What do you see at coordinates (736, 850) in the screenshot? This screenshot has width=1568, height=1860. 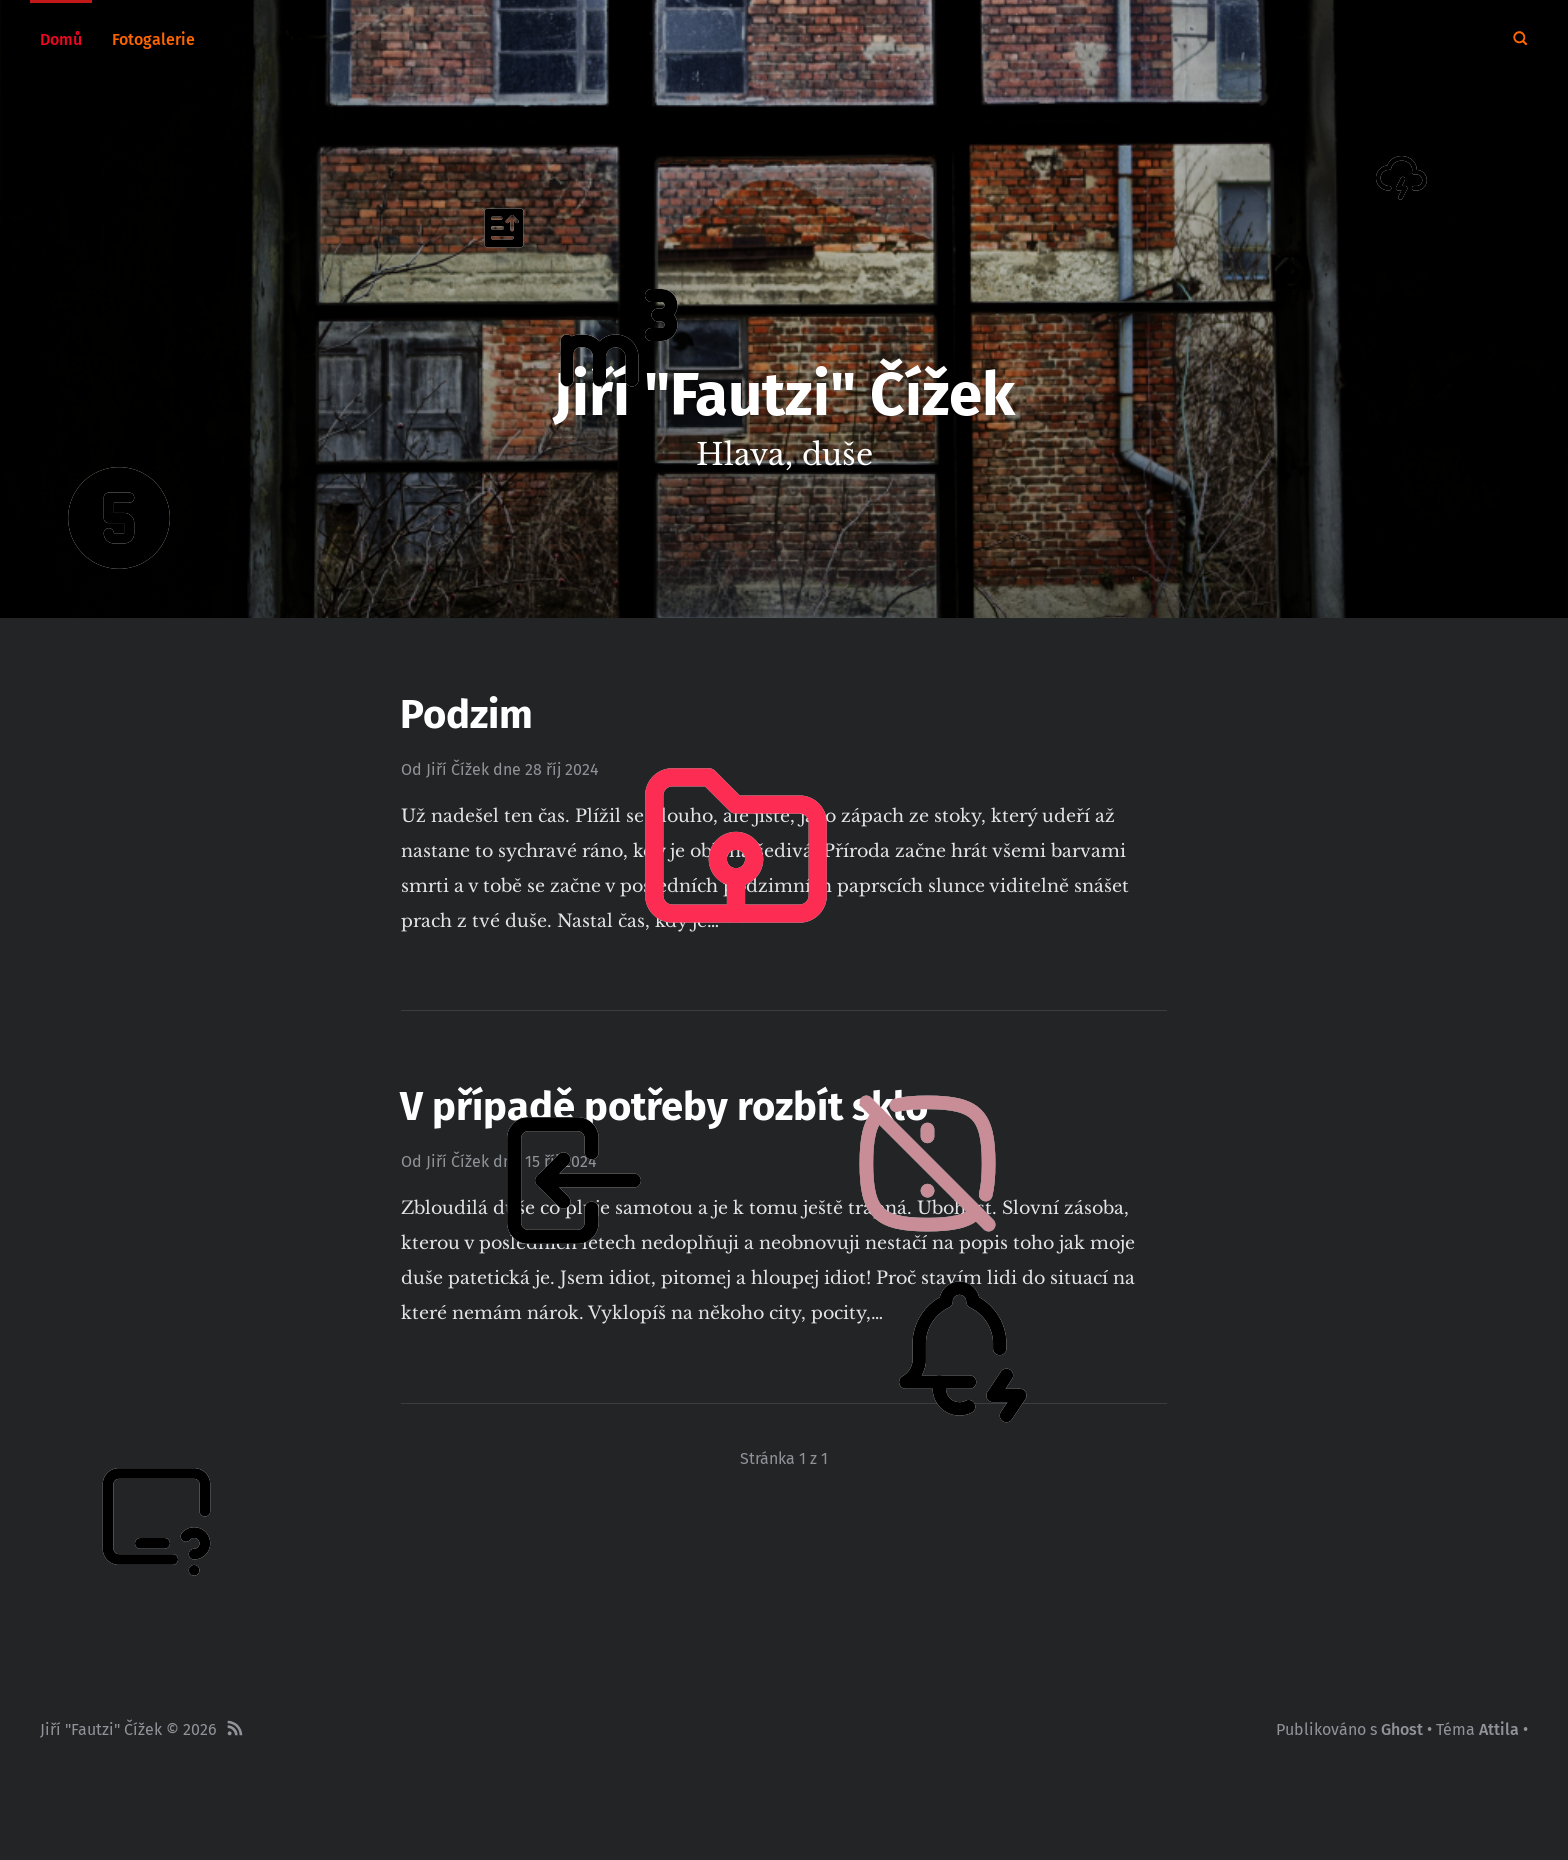 I see `access root directory` at bounding box center [736, 850].